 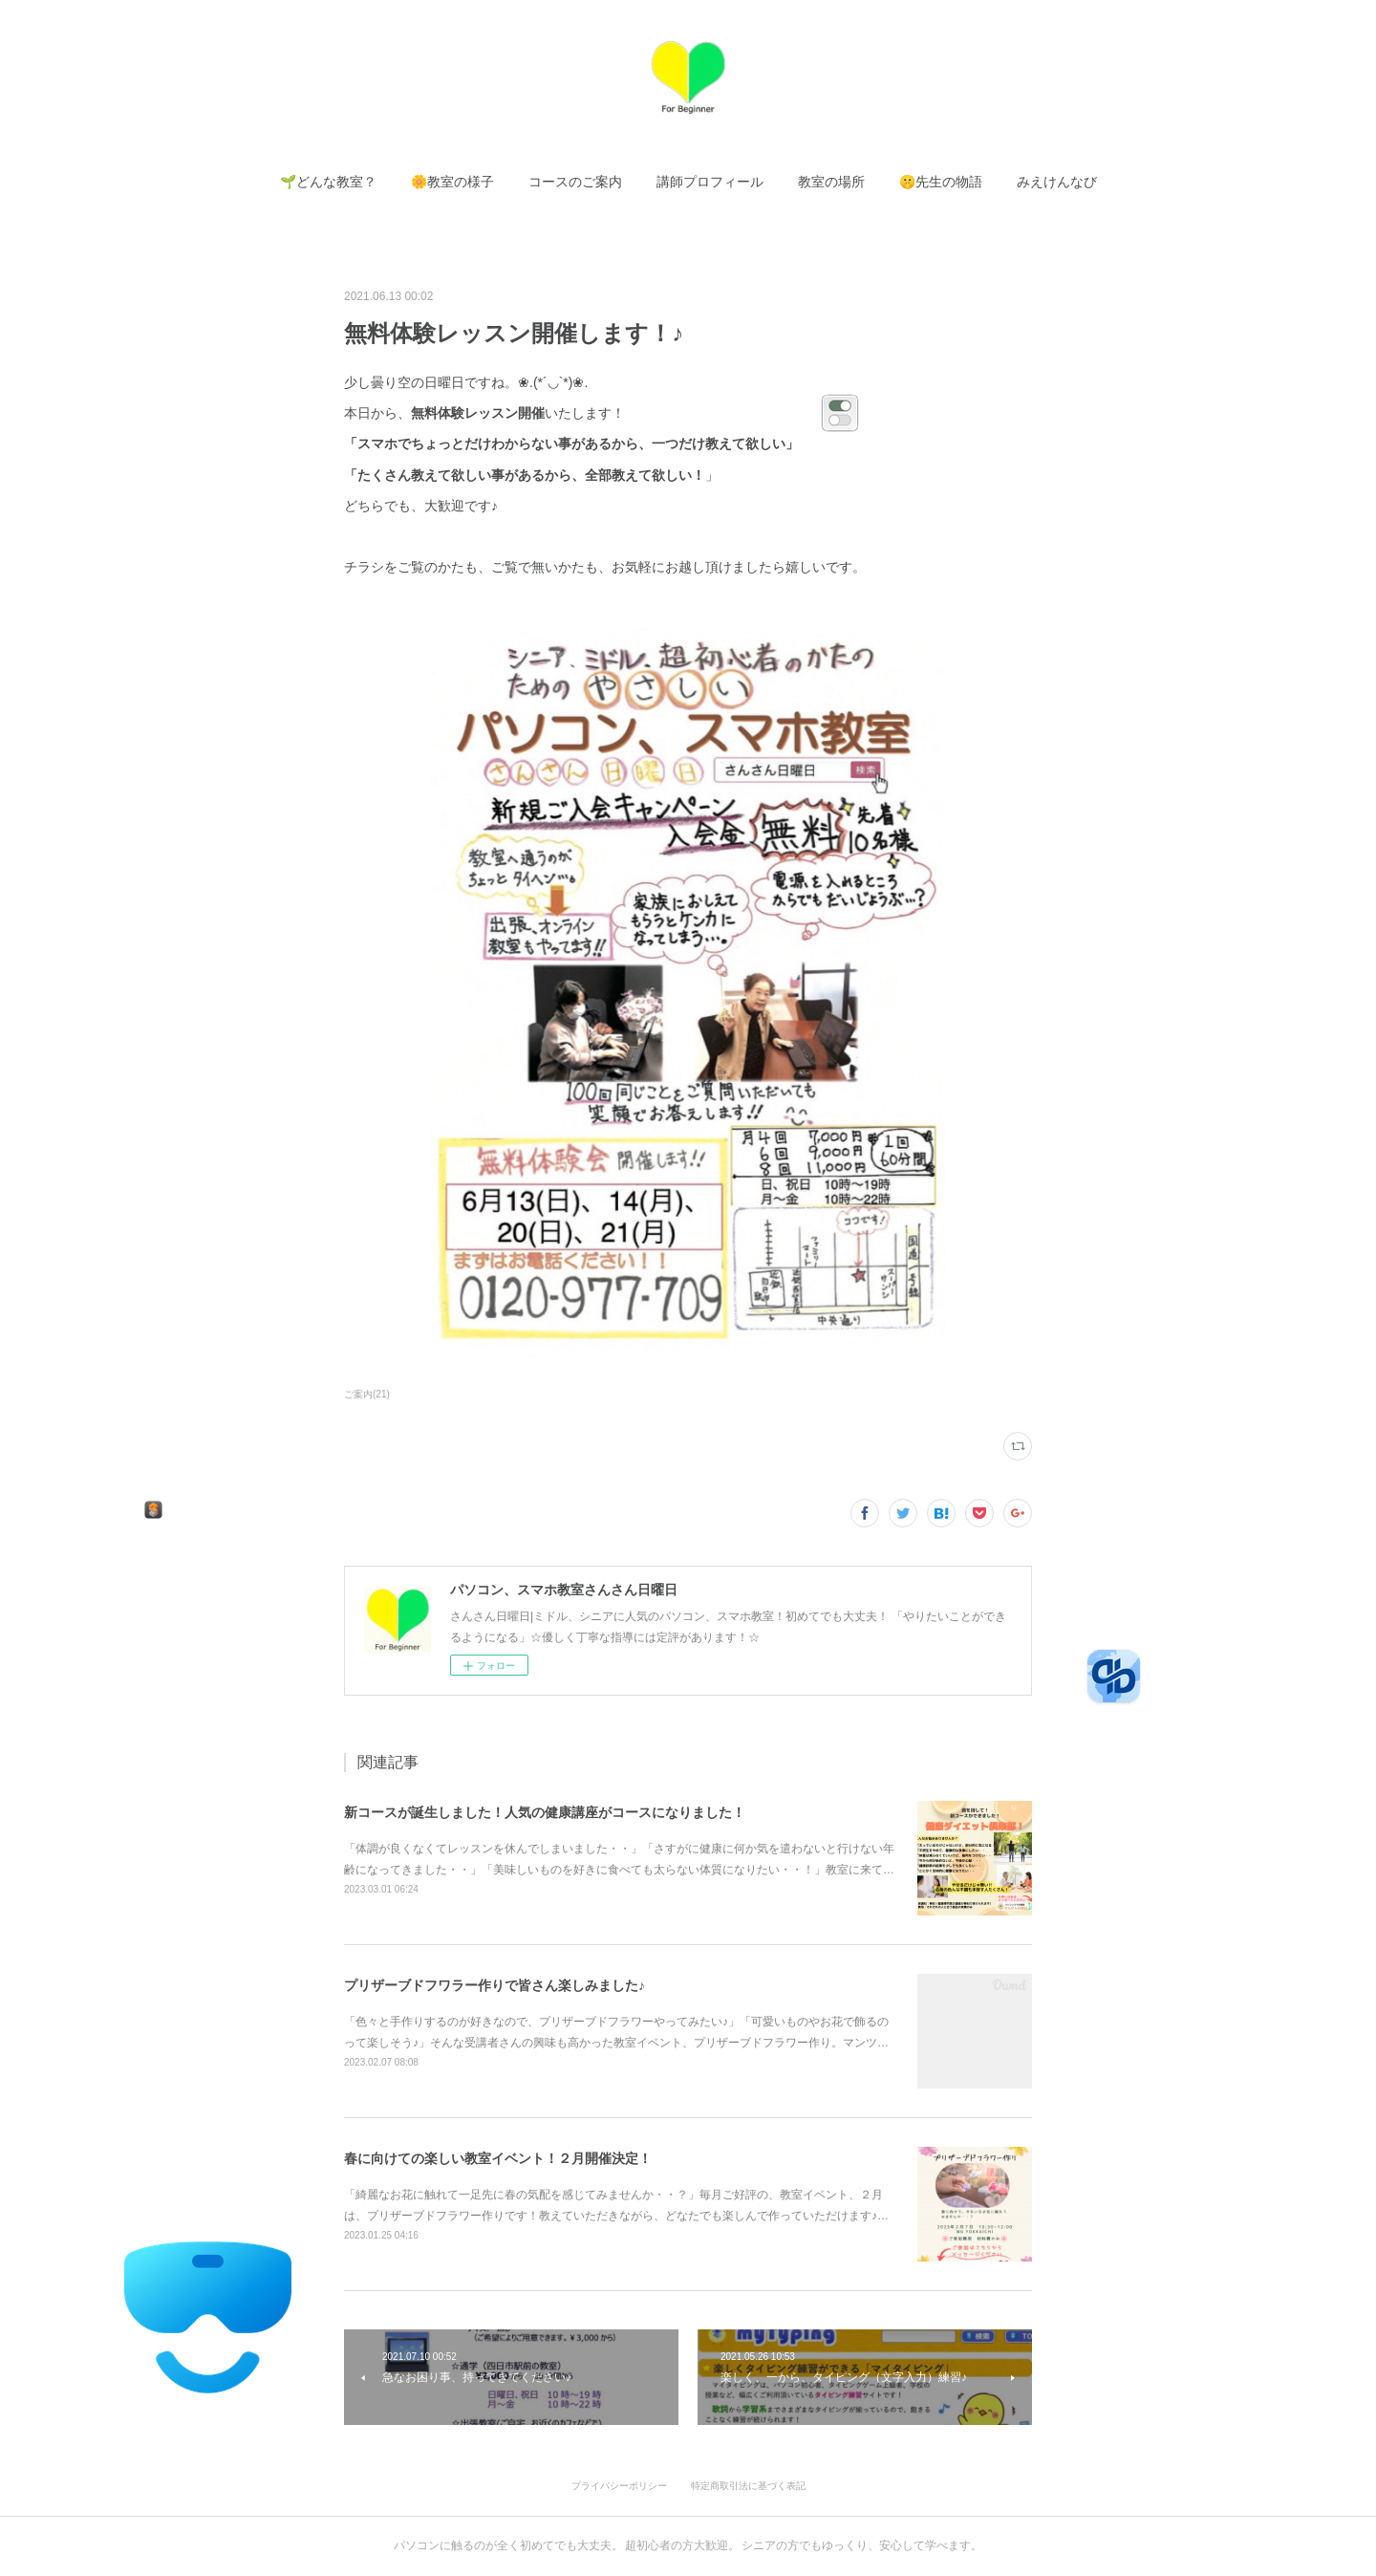 I want to click on open system settings or preferences, so click(x=840, y=413).